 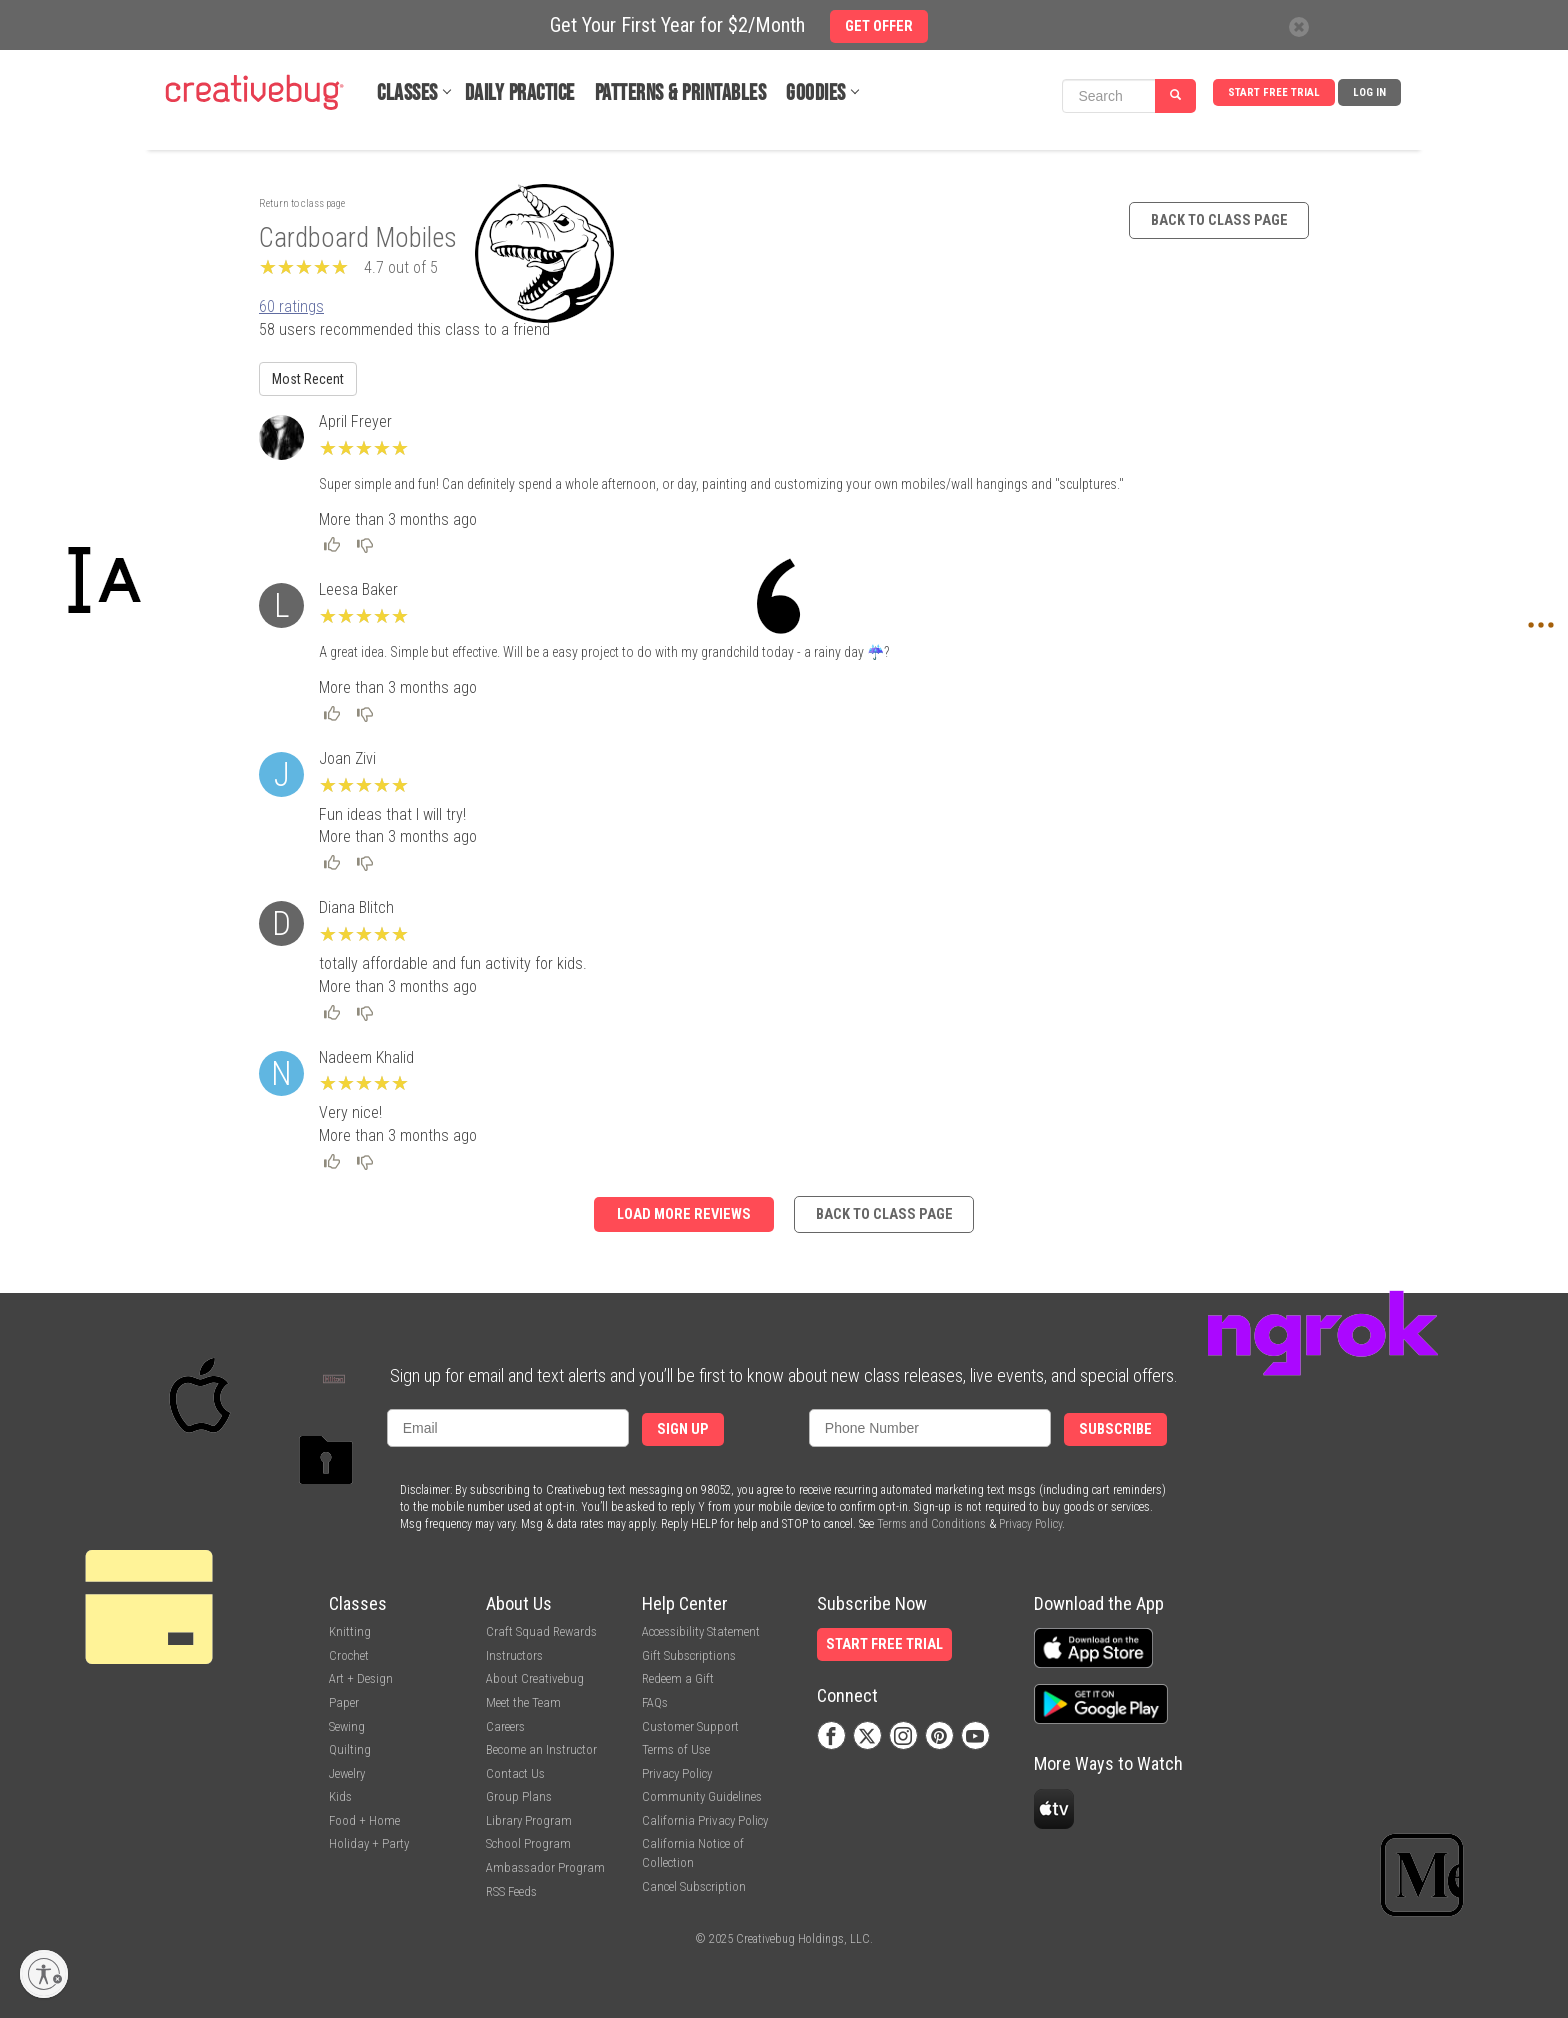 I want to click on adjust text line height spacing, so click(x=105, y=580).